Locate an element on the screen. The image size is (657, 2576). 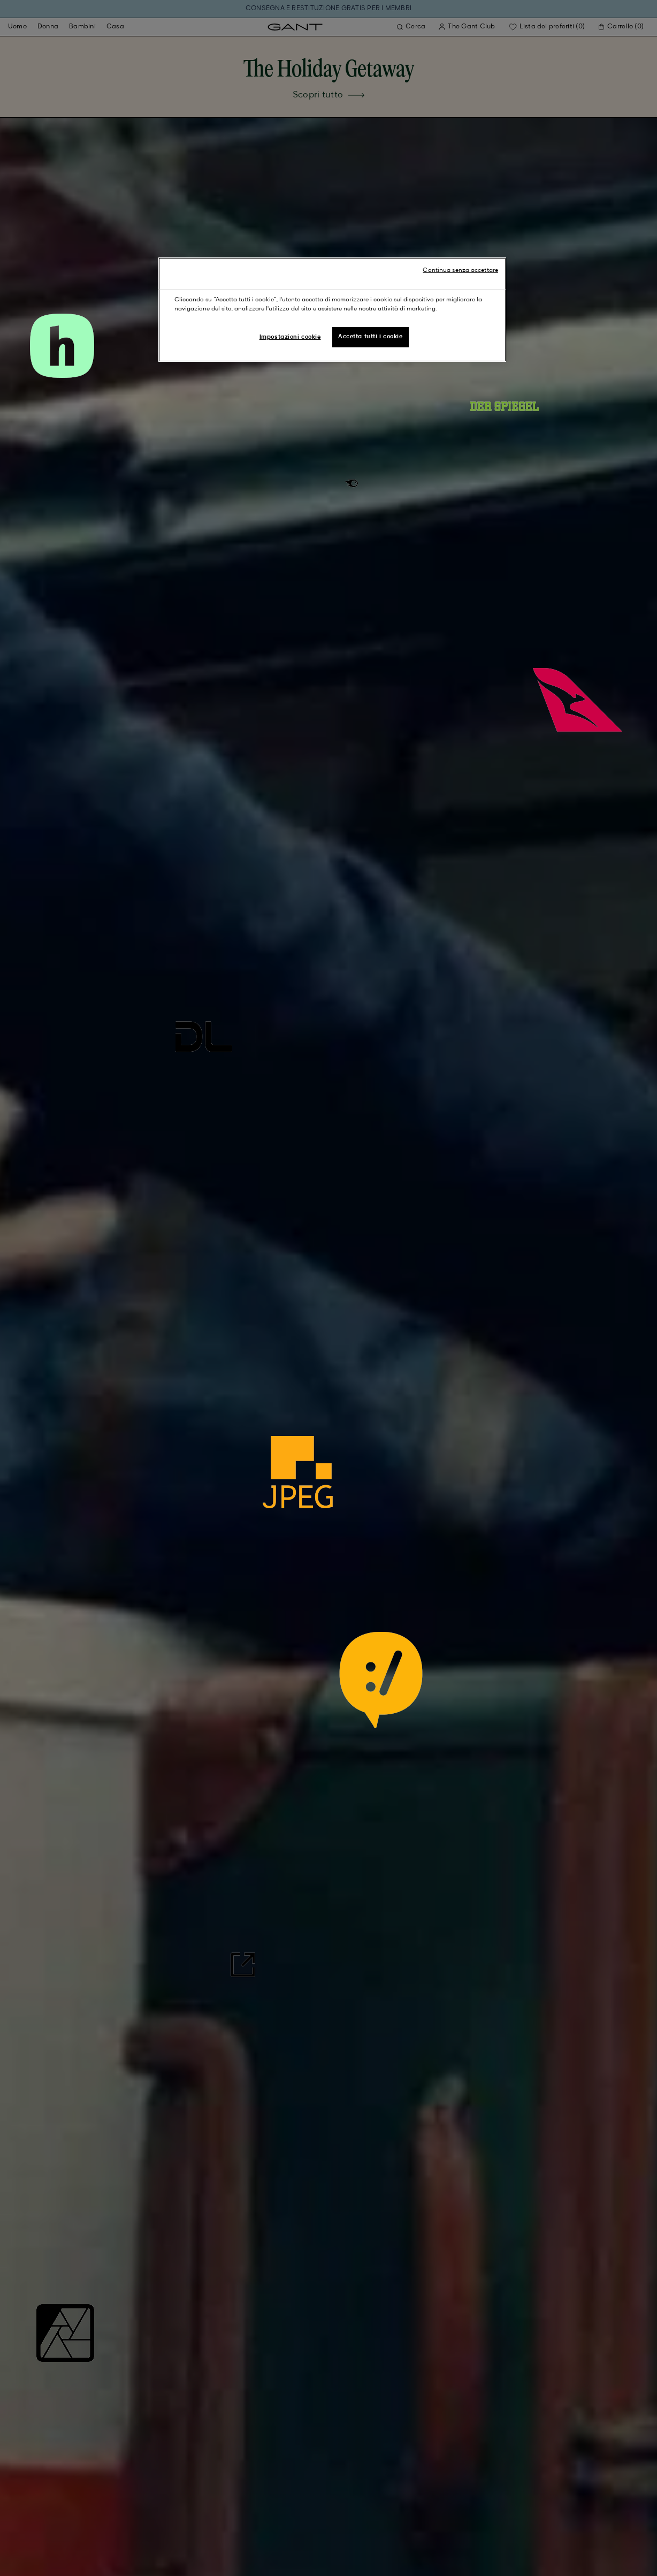
open Semrush SEO and marketing platform is located at coordinates (352, 483).